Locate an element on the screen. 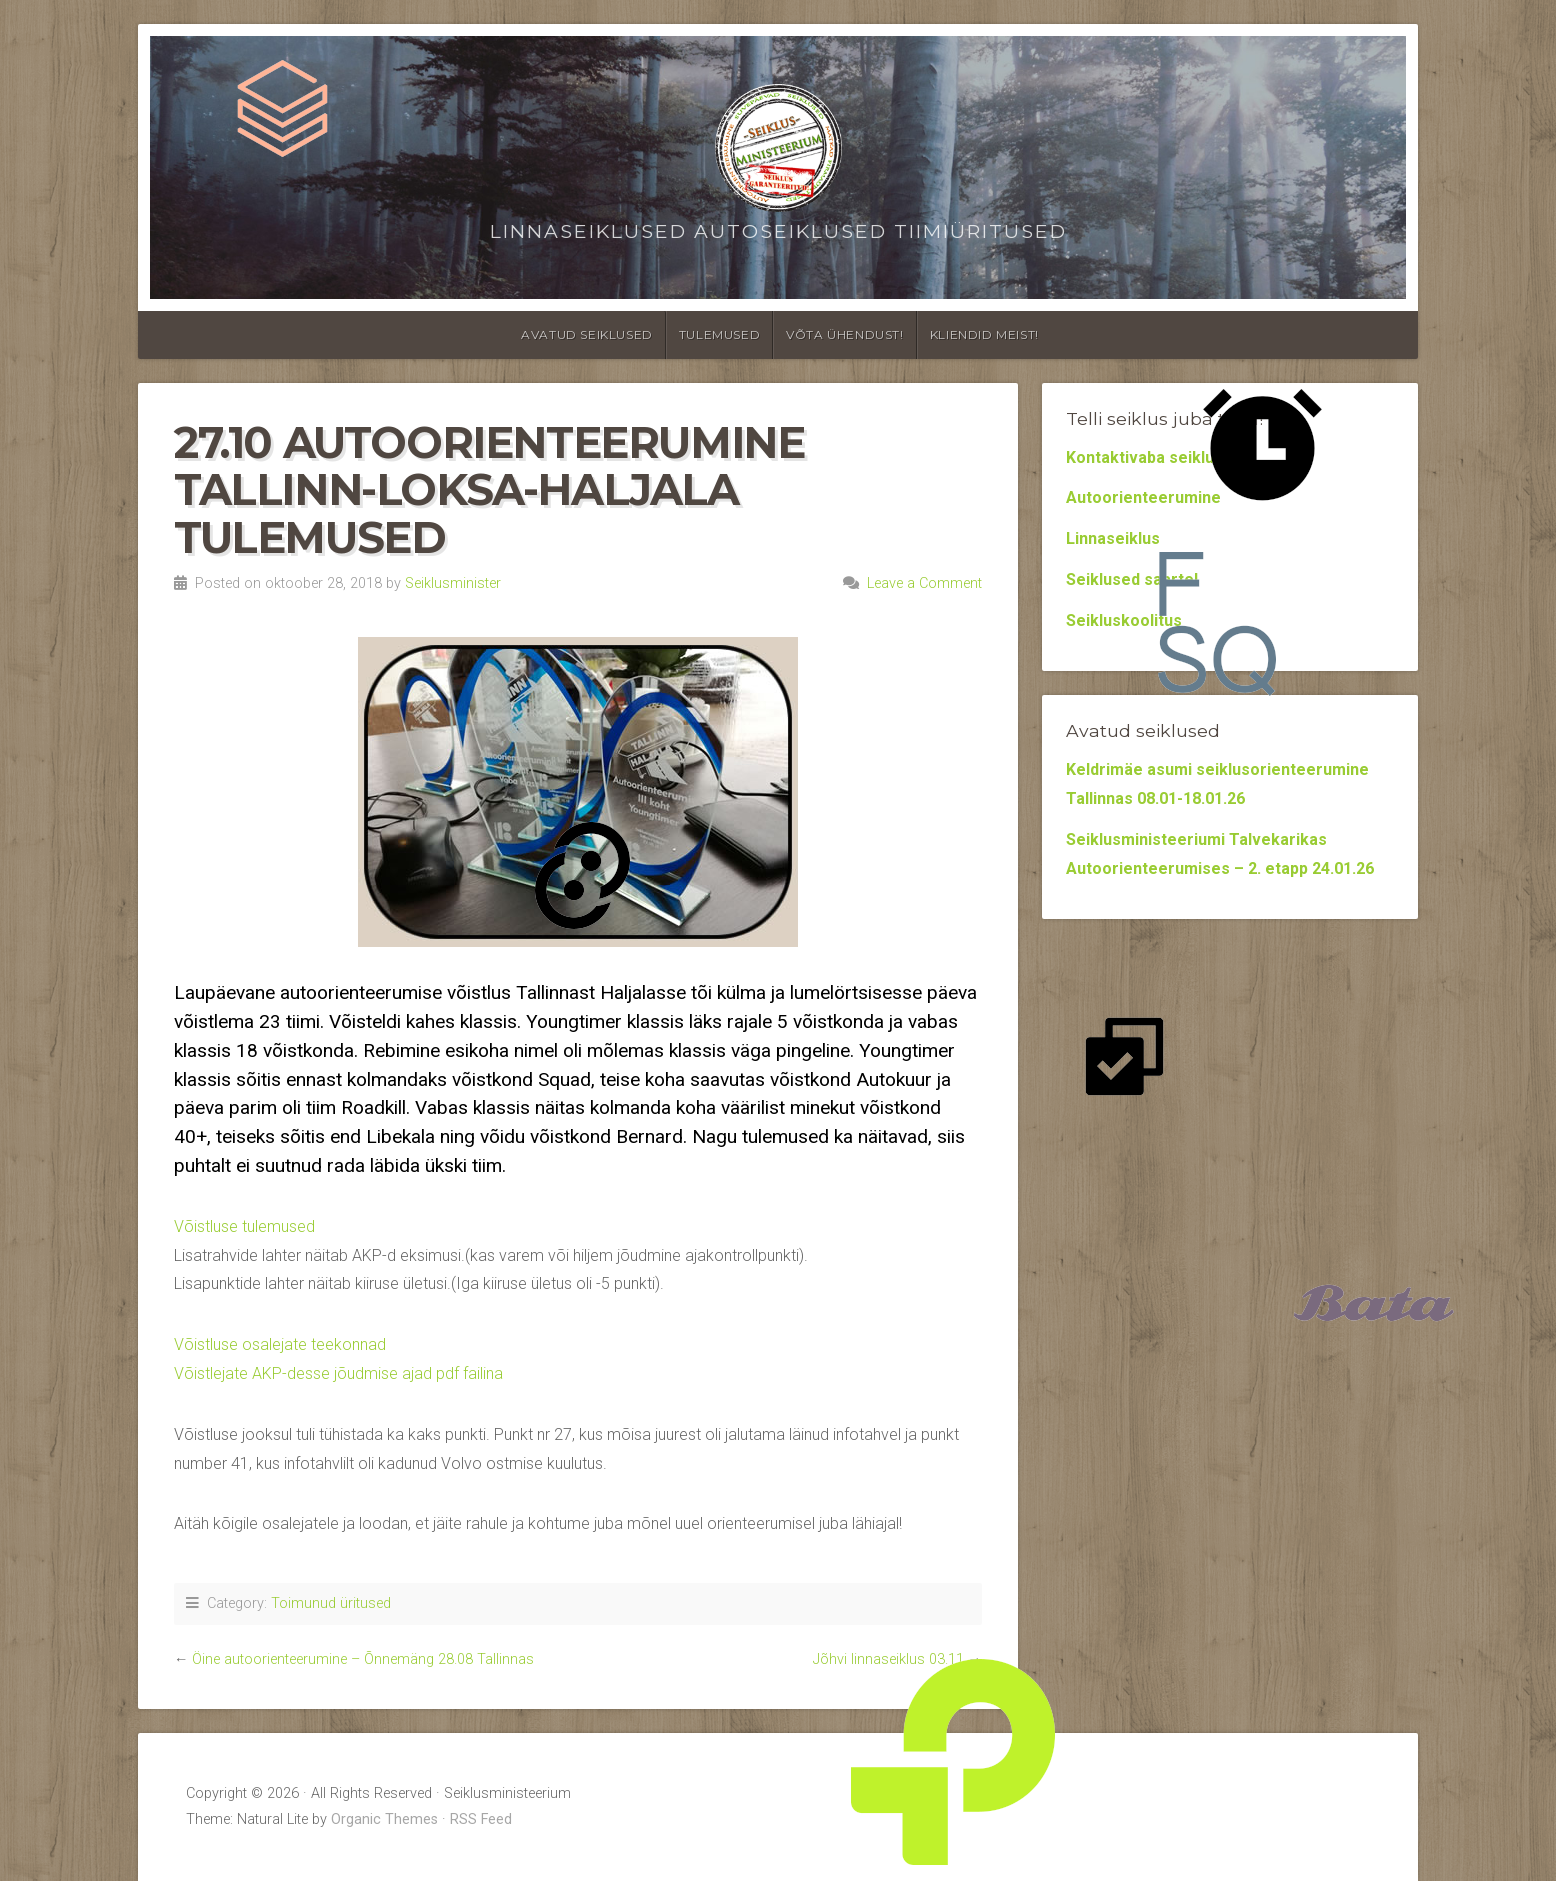  open foursquare app is located at coordinates (1217, 624).